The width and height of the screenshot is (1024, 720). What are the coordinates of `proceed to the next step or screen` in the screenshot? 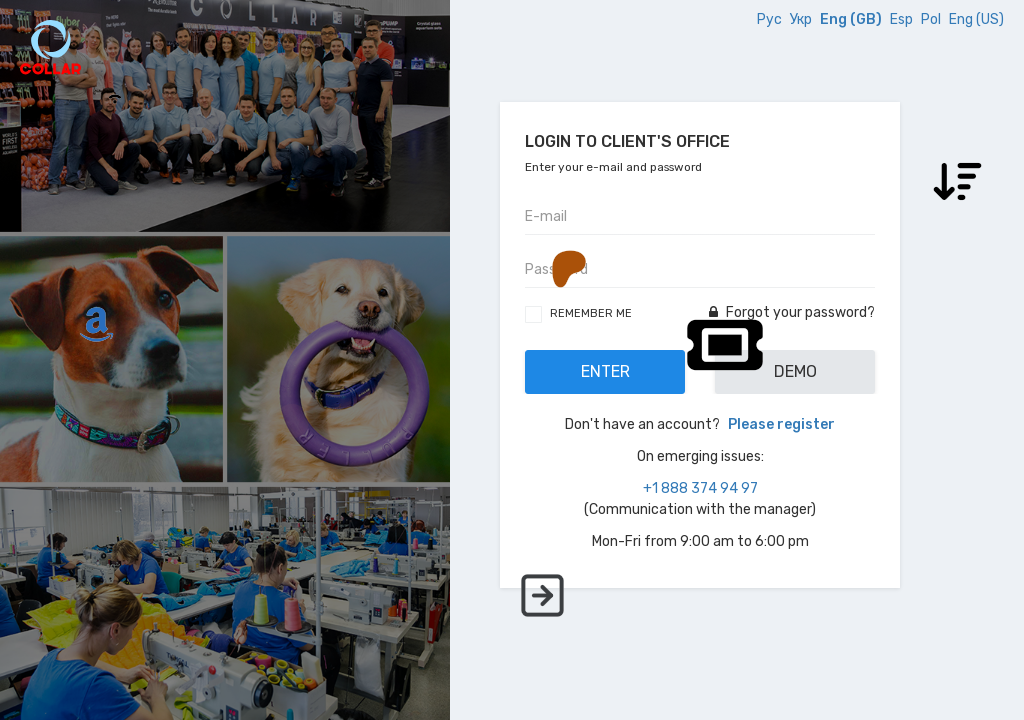 It's located at (542, 595).